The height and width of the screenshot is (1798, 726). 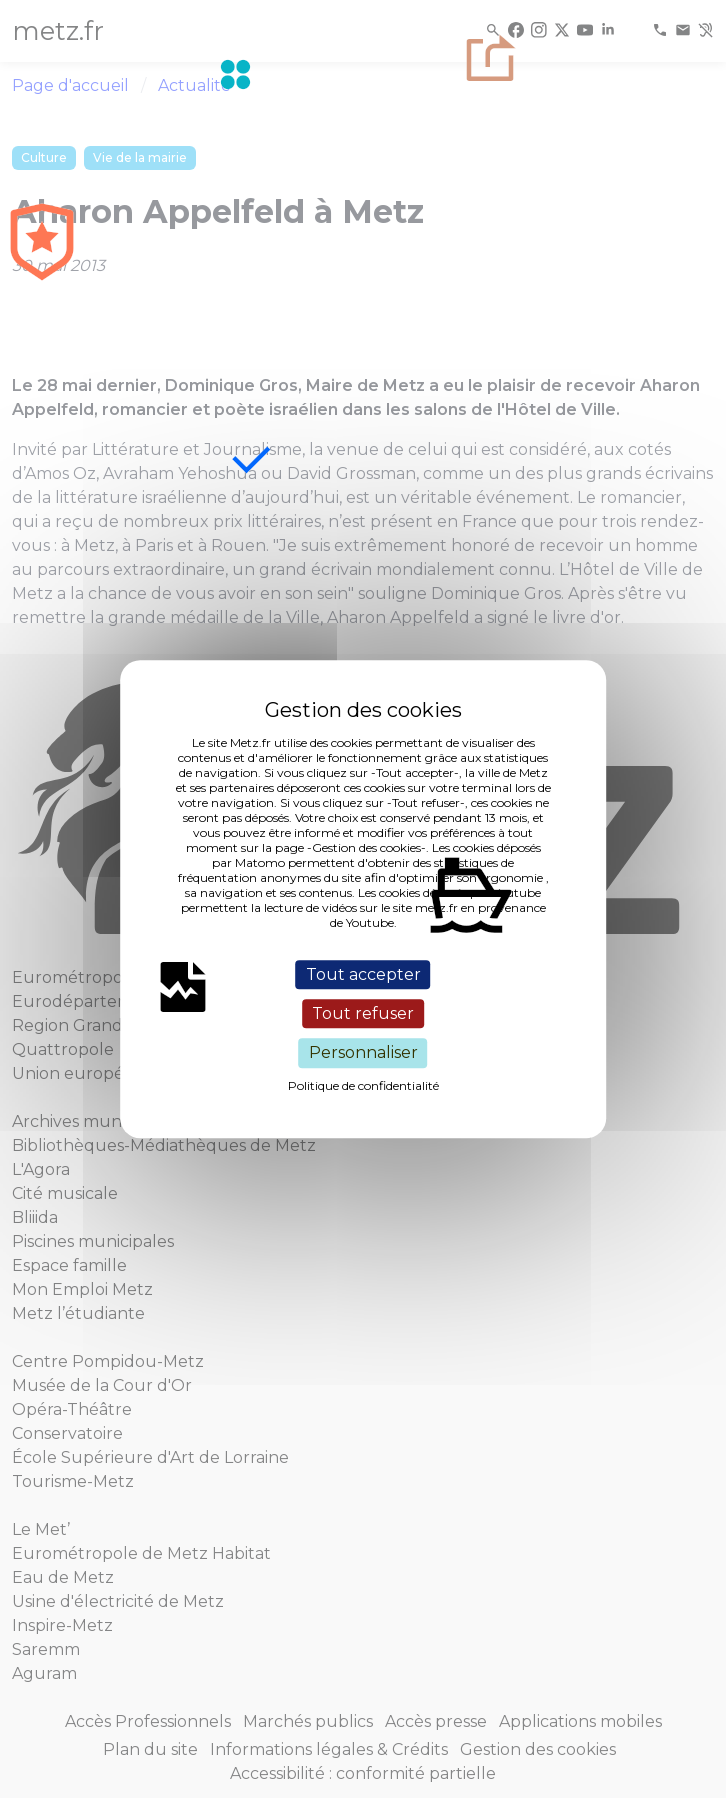 What do you see at coordinates (251, 460) in the screenshot?
I see `confirms a completed action or task` at bounding box center [251, 460].